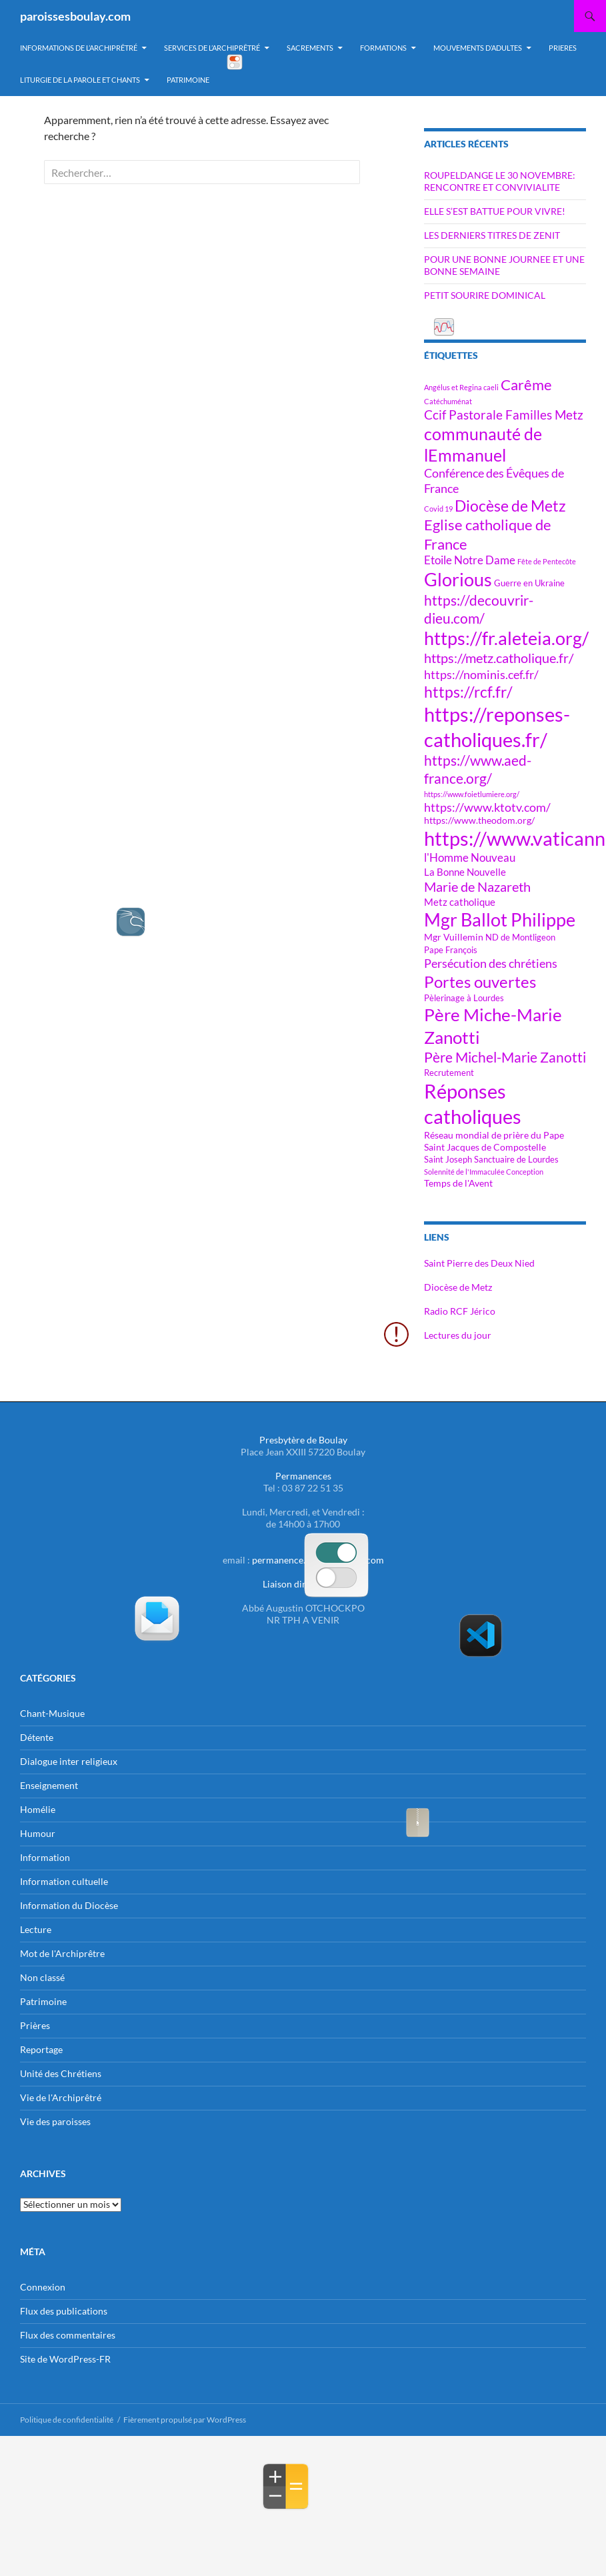 Image resolution: width=606 pixels, height=2576 pixels. Describe the element at coordinates (131, 922) in the screenshot. I see `launch kali linux application` at that location.